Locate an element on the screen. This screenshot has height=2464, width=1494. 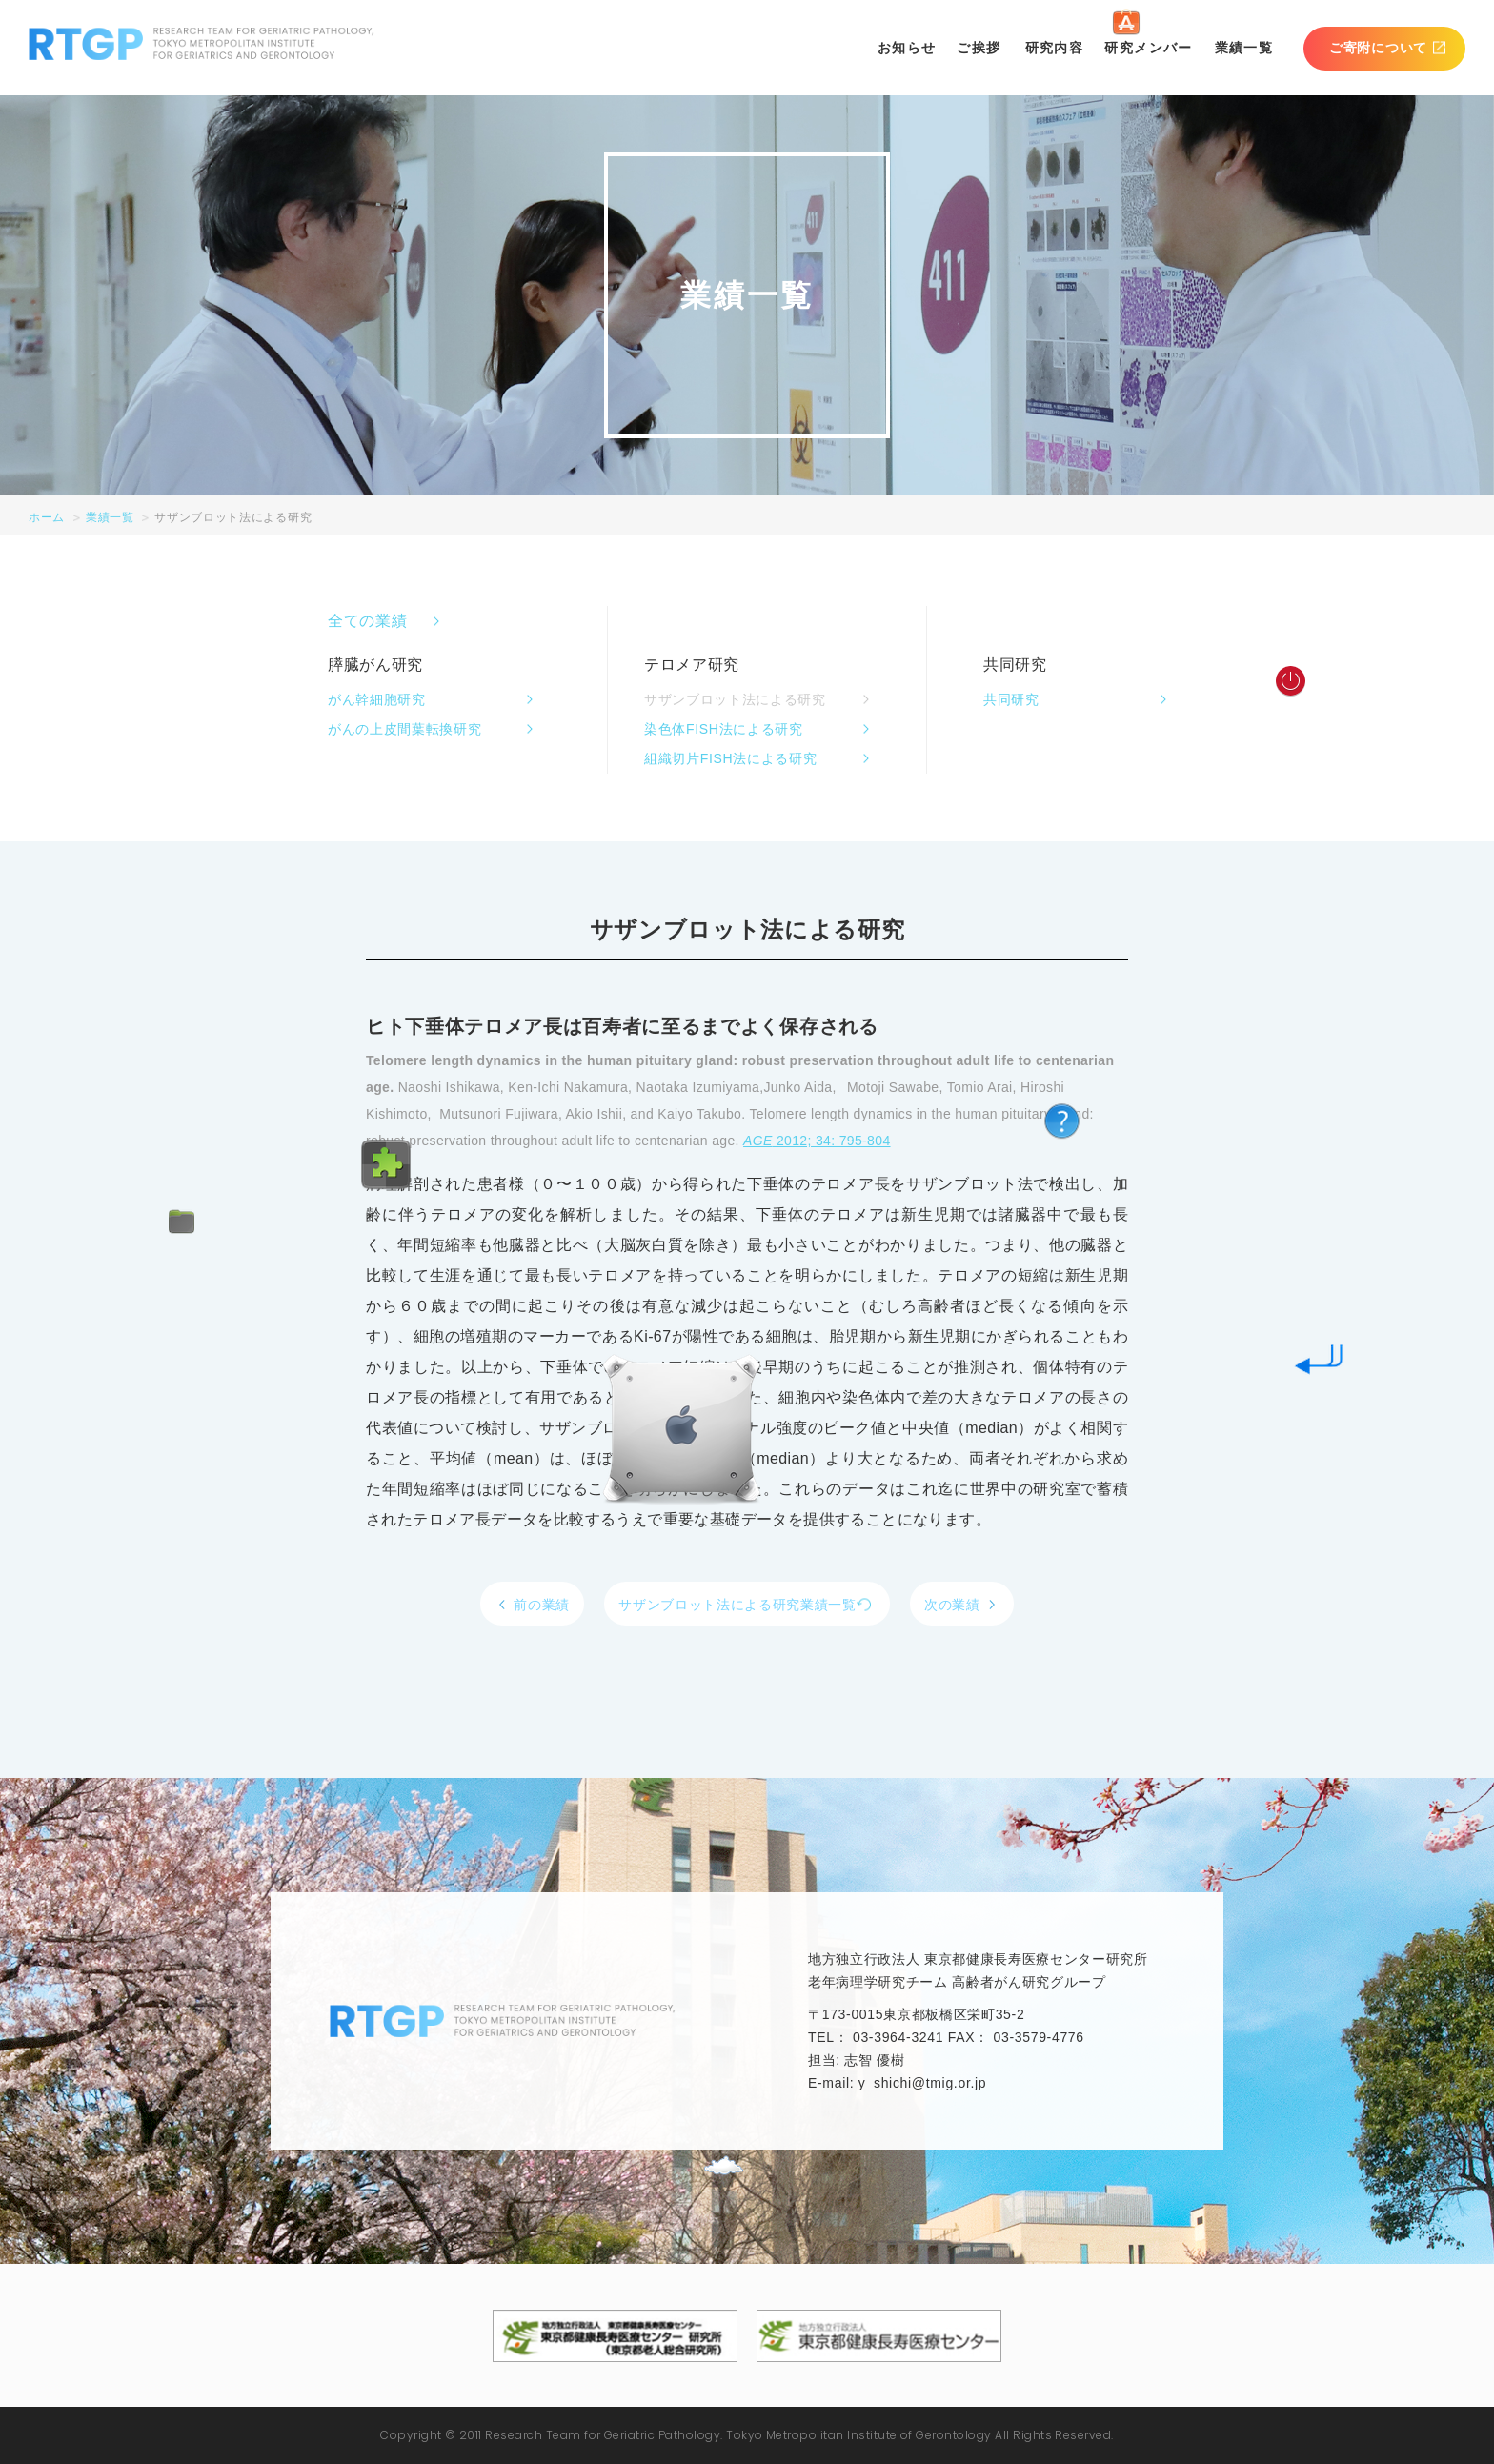
represents a connected power mac g4 computer on the network is located at coordinates (681, 1425).